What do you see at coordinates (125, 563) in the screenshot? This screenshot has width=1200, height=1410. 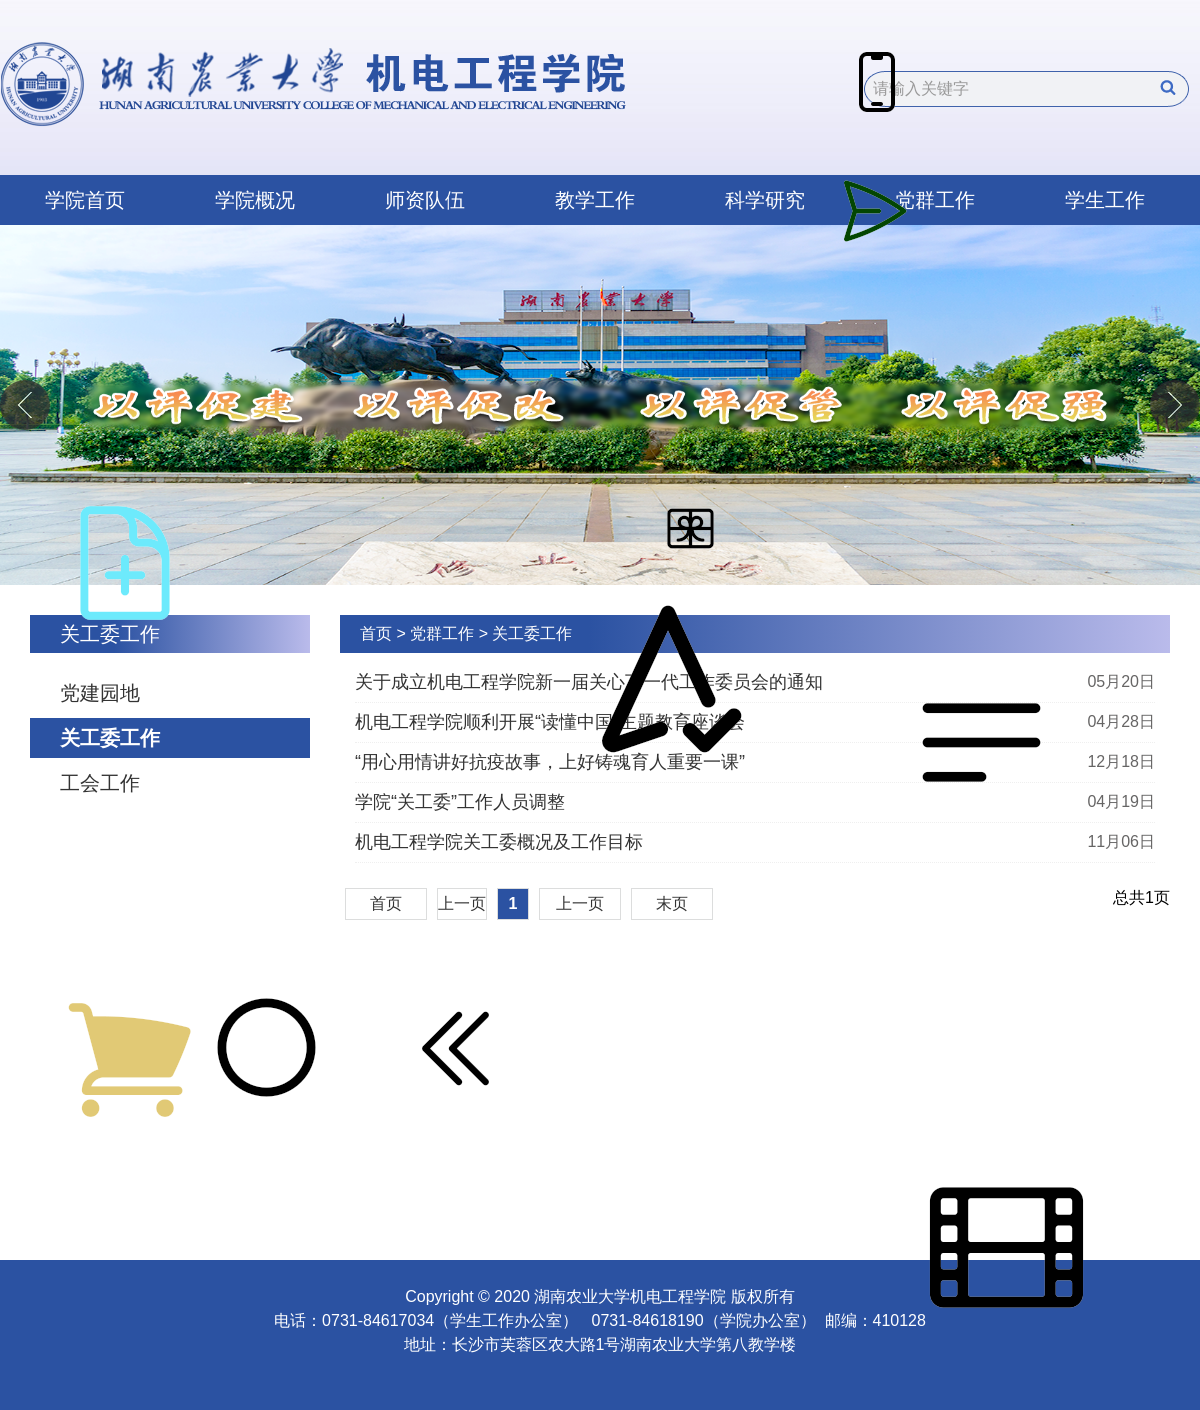 I see `create a new document` at bounding box center [125, 563].